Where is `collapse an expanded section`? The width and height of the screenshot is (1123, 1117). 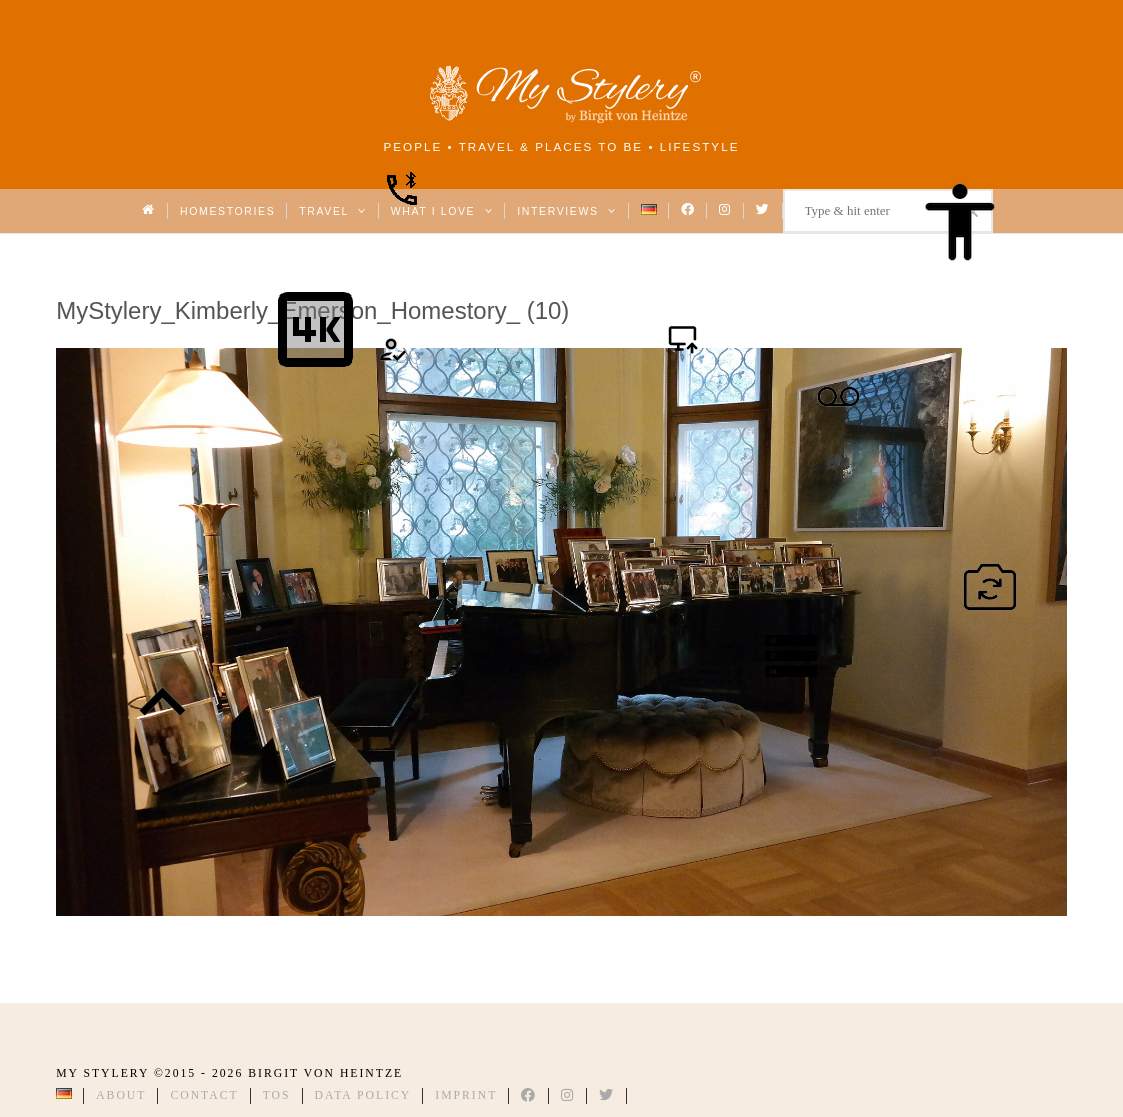 collapse an expanded section is located at coordinates (162, 702).